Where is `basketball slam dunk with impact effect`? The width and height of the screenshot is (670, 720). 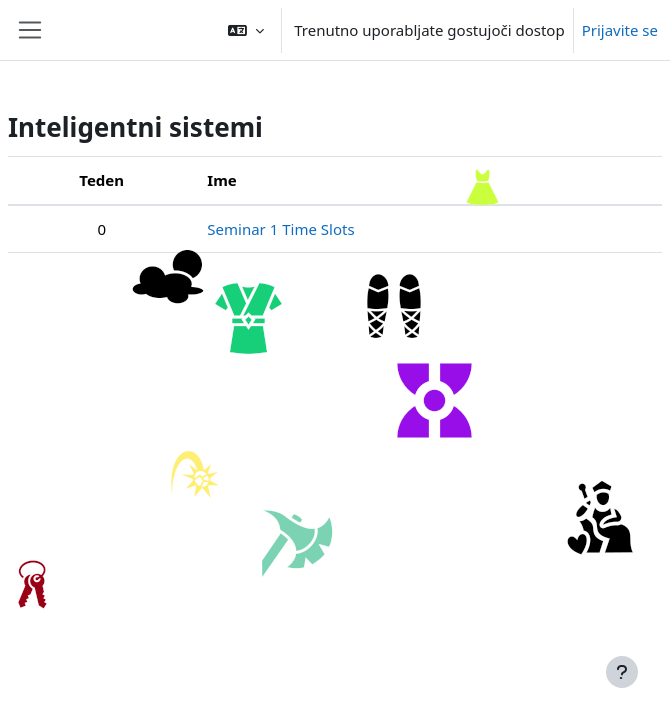
basketball slam dunk with impact effect is located at coordinates (194, 474).